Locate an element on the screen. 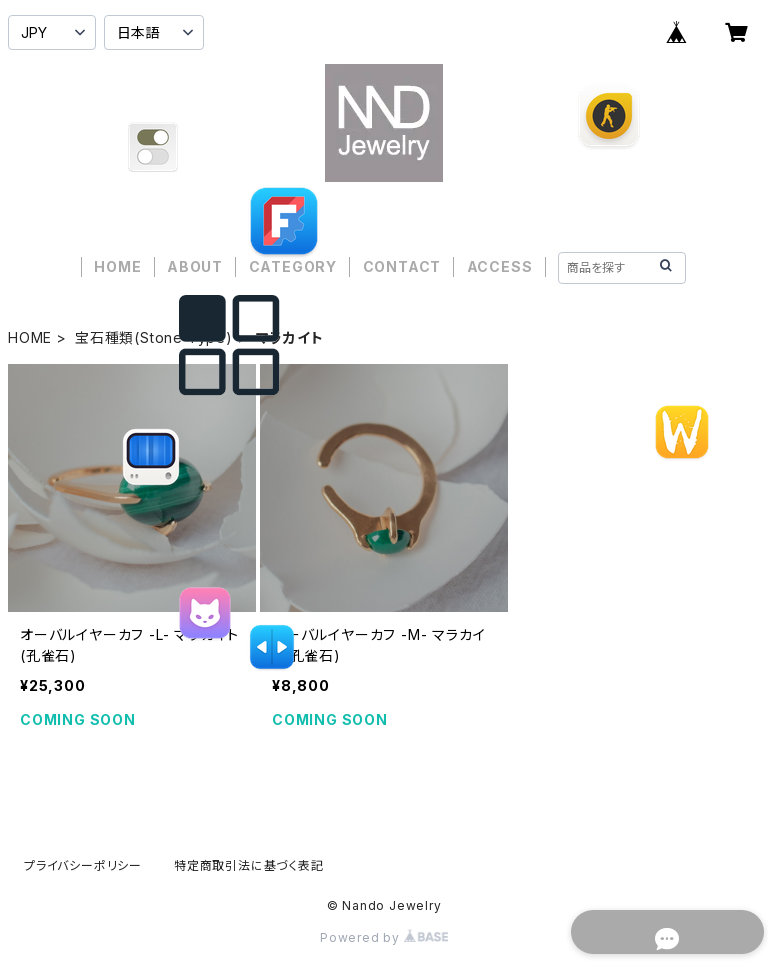 The width and height of the screenshot is (768, 974). xfce panel separator settings is located at coordinates (272, 647).